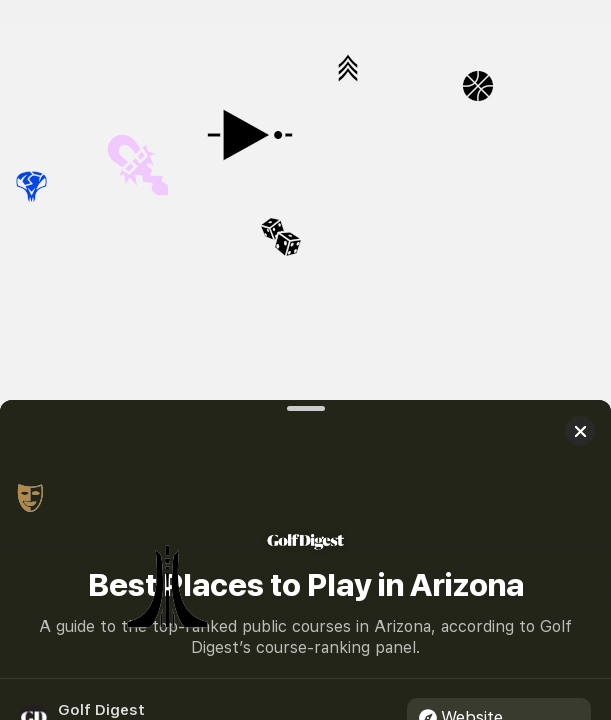 The image size is (611, 720). I want to click on view memorial or monument location, so click(167, 586).